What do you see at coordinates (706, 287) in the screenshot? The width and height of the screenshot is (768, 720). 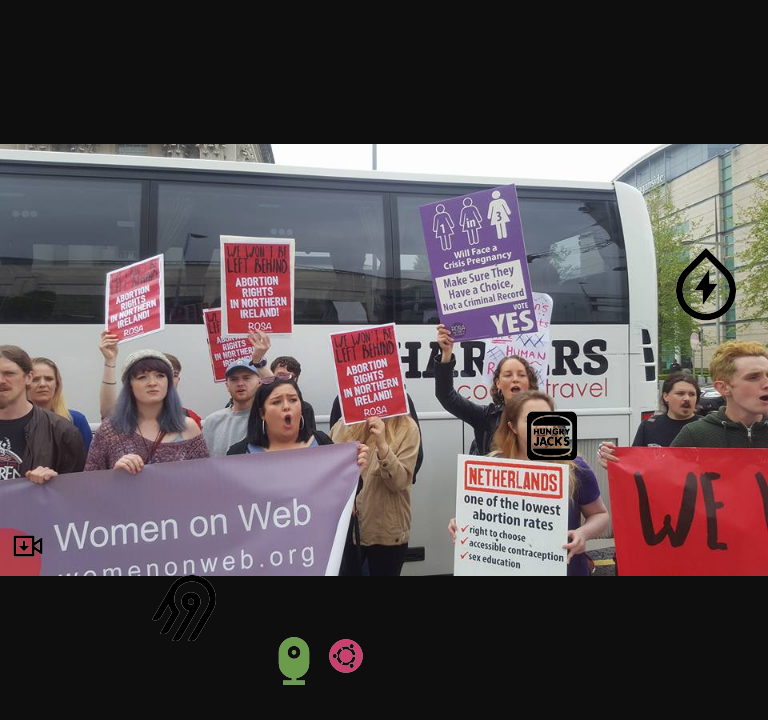 I see `indicates hydroelectric or water-powered energy` at bounding box center [706, 287].